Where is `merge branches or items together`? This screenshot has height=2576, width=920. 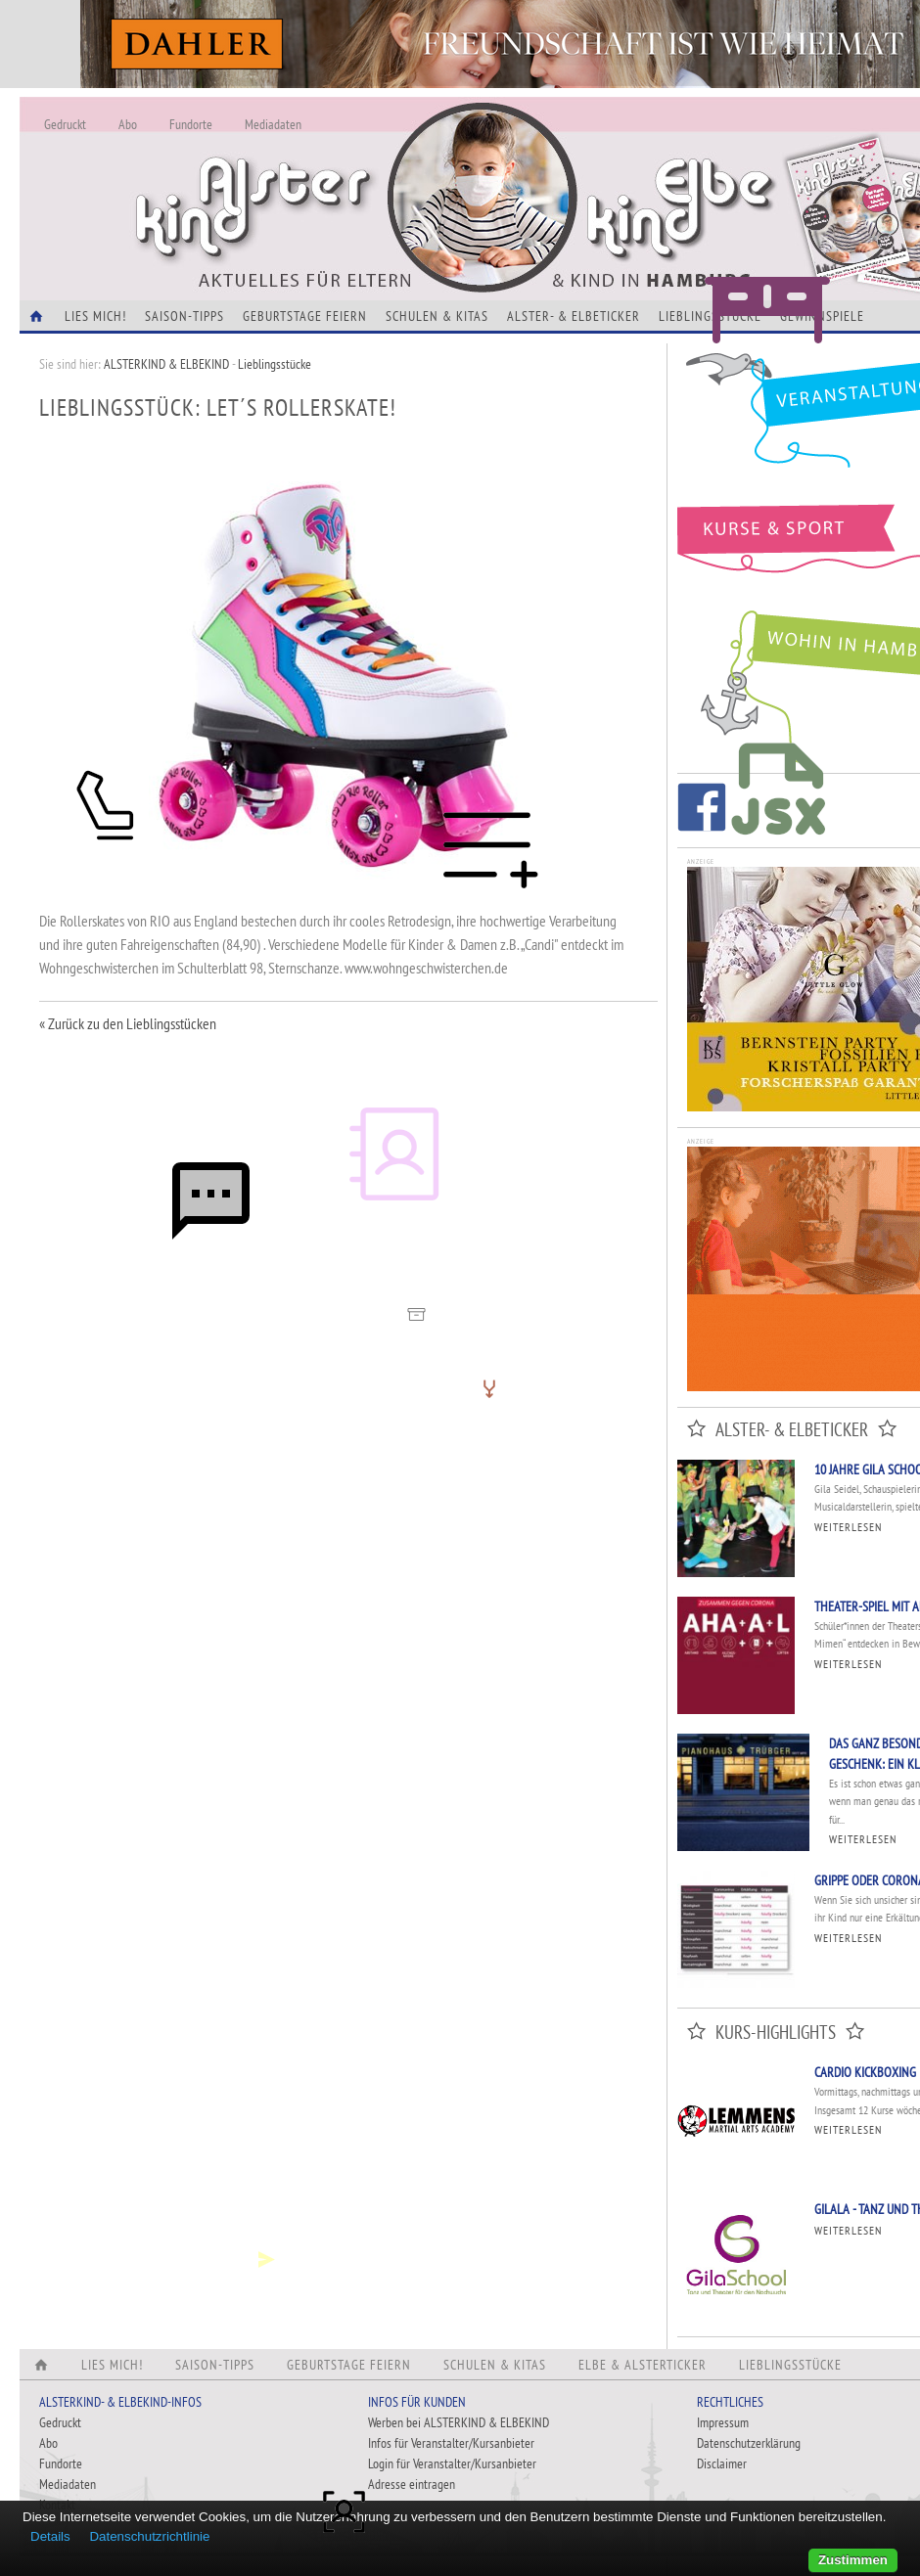 merge branches or items together is located at coordinates (489, 1388).